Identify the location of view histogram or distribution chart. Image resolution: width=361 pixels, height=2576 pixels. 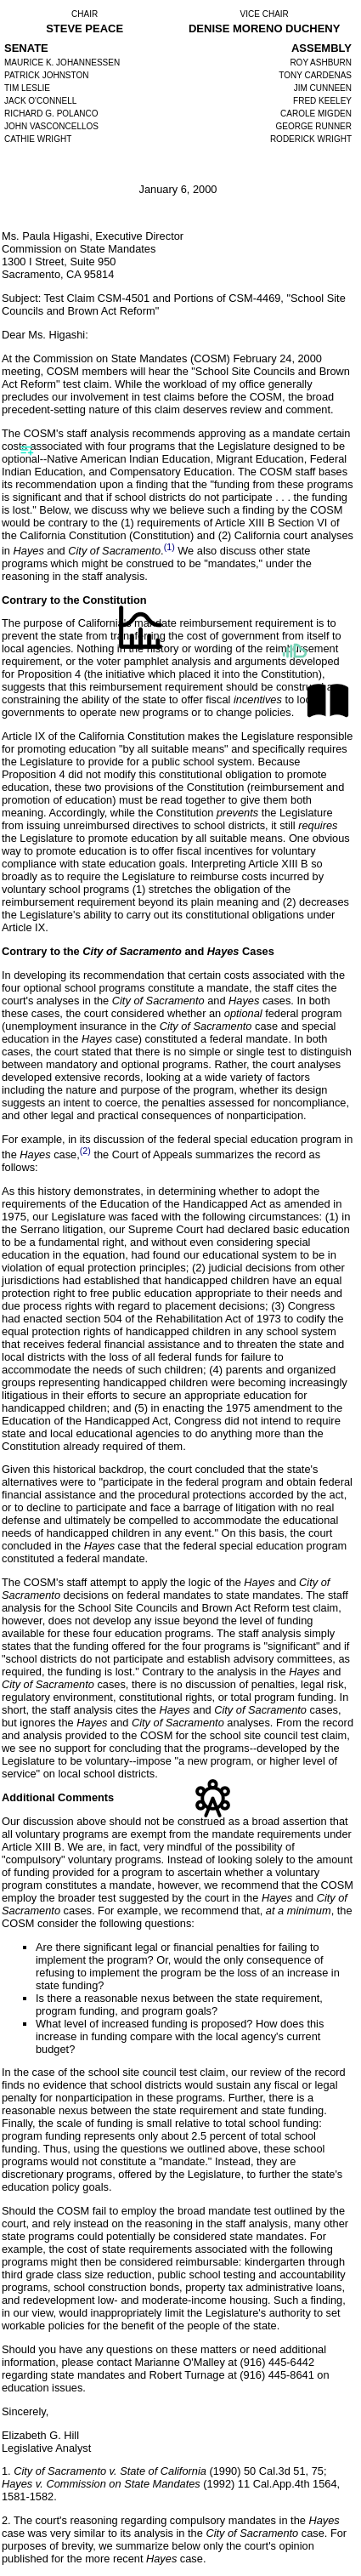
(140, 627).